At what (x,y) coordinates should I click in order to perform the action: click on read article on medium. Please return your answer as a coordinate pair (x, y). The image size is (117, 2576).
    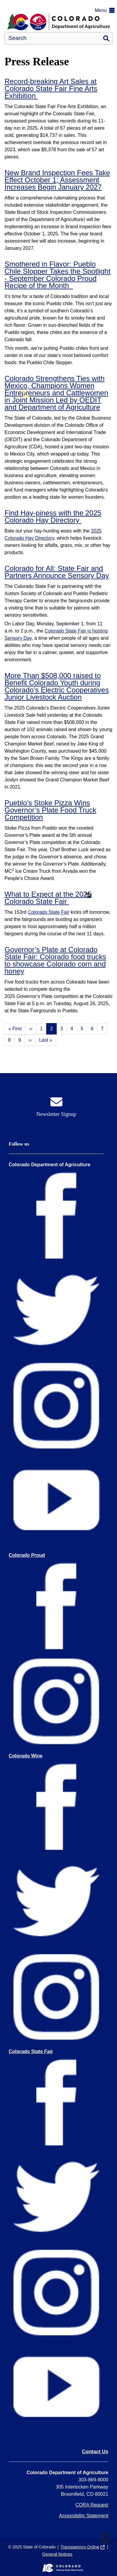
    Looking at the image, I should click on (88, 895).